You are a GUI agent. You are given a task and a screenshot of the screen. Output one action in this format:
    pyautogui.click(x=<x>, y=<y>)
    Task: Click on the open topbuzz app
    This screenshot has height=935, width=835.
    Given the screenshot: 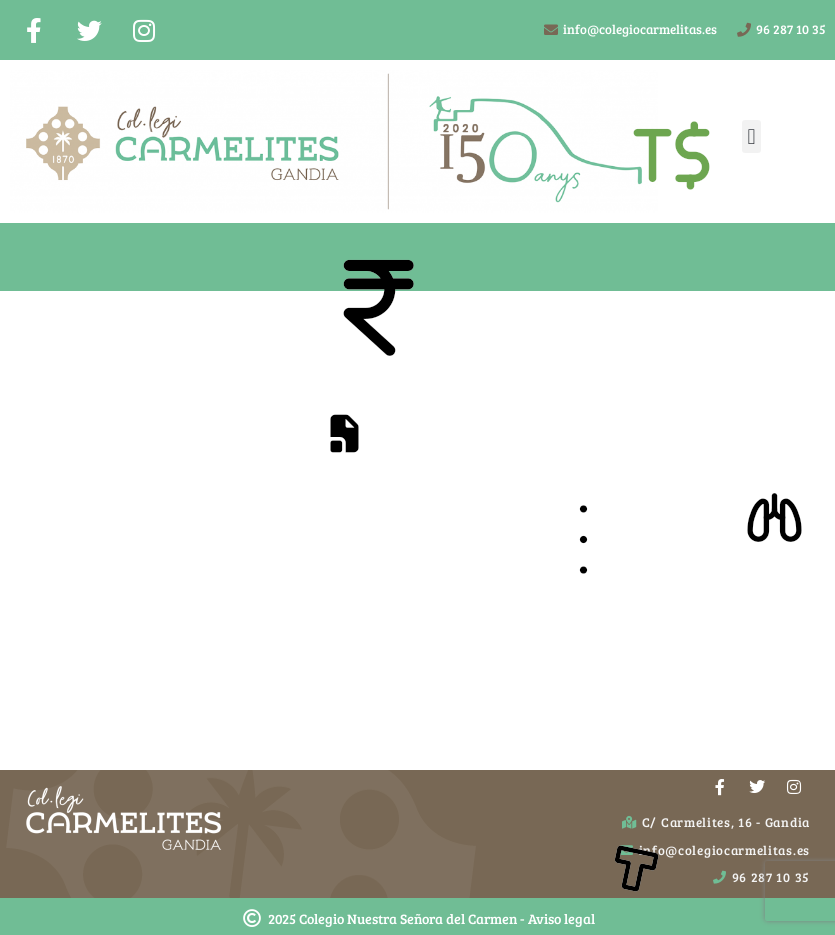 What is the action you would take?
    pyautogui.click(x=635, y=868)
    